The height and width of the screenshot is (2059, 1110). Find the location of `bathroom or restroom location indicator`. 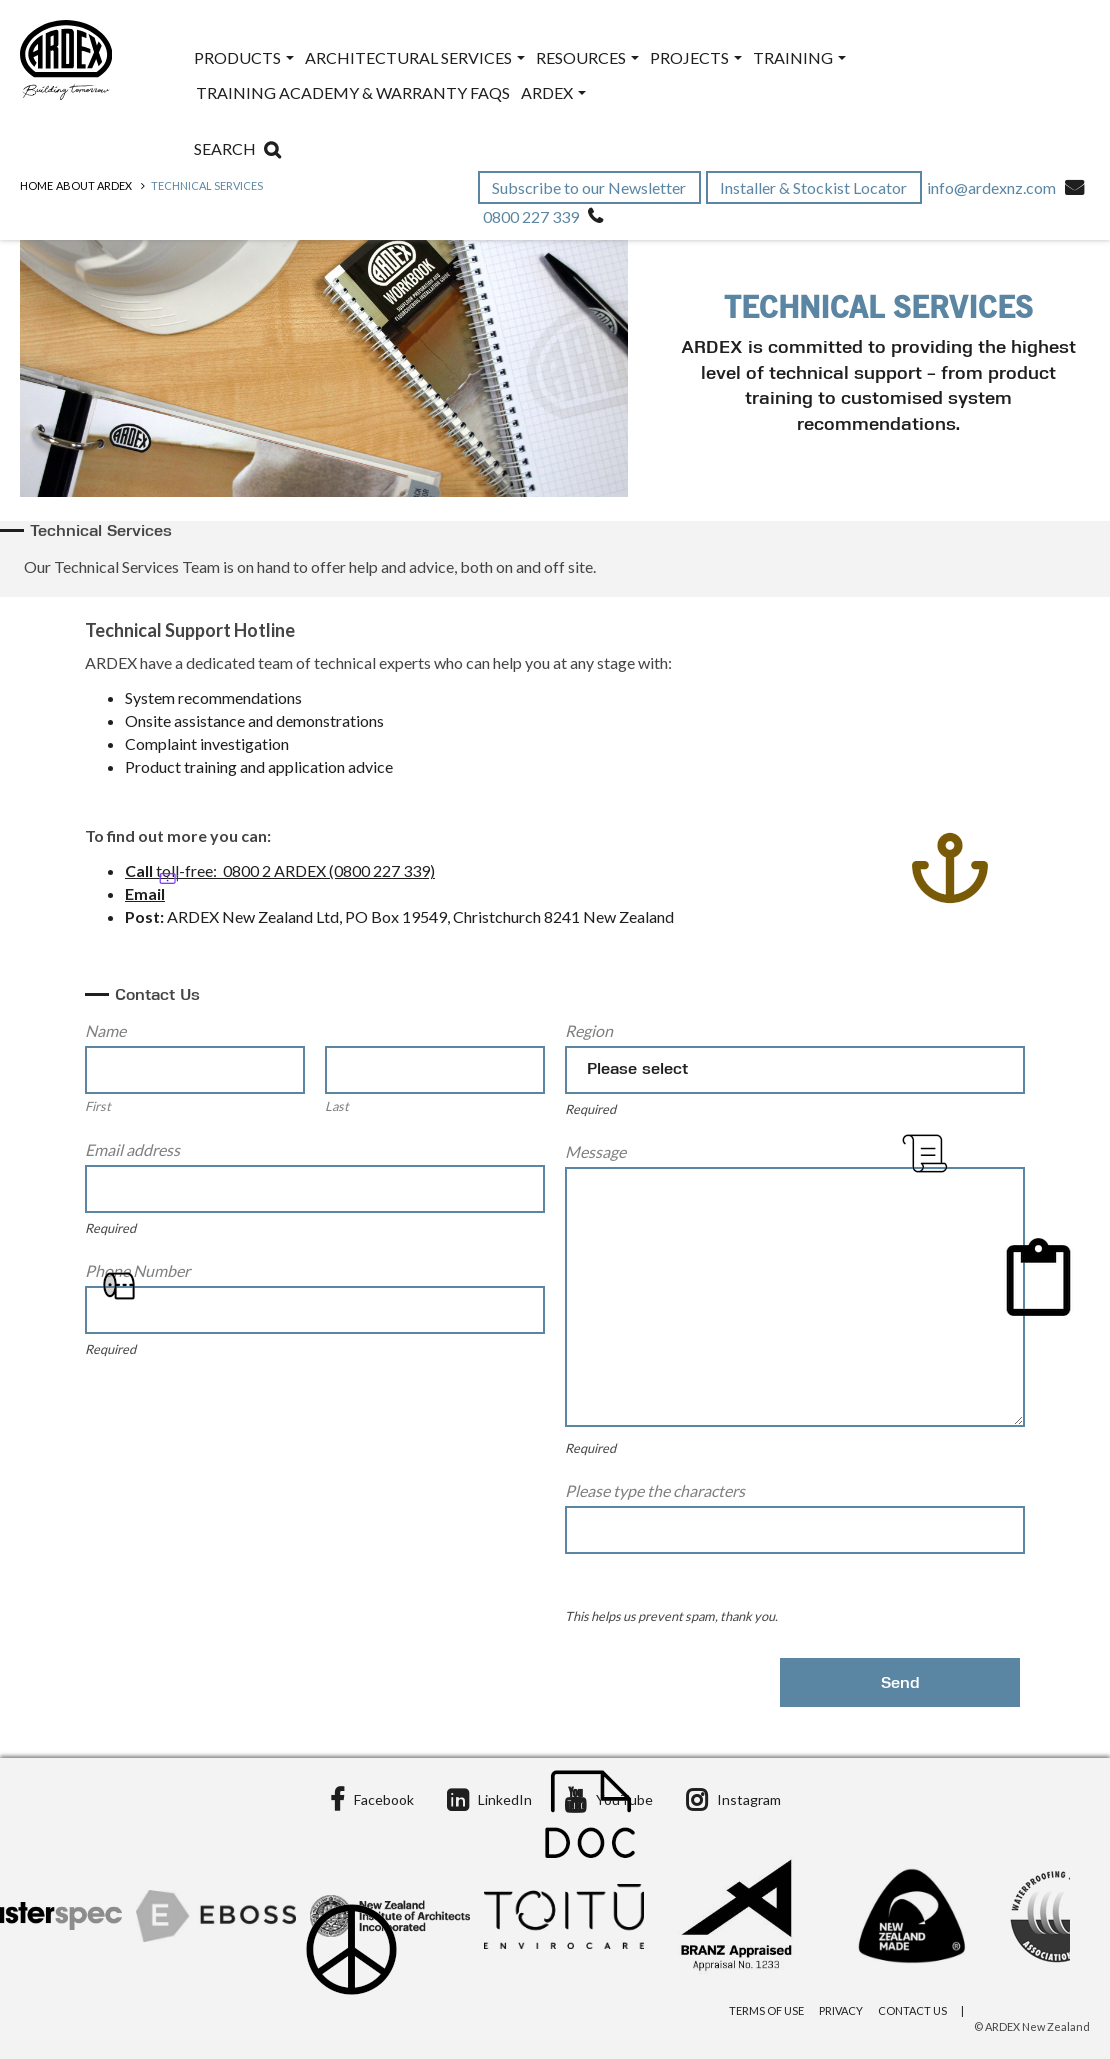

bathroom or restroom location indicator is located at coordinates (119, 1286).